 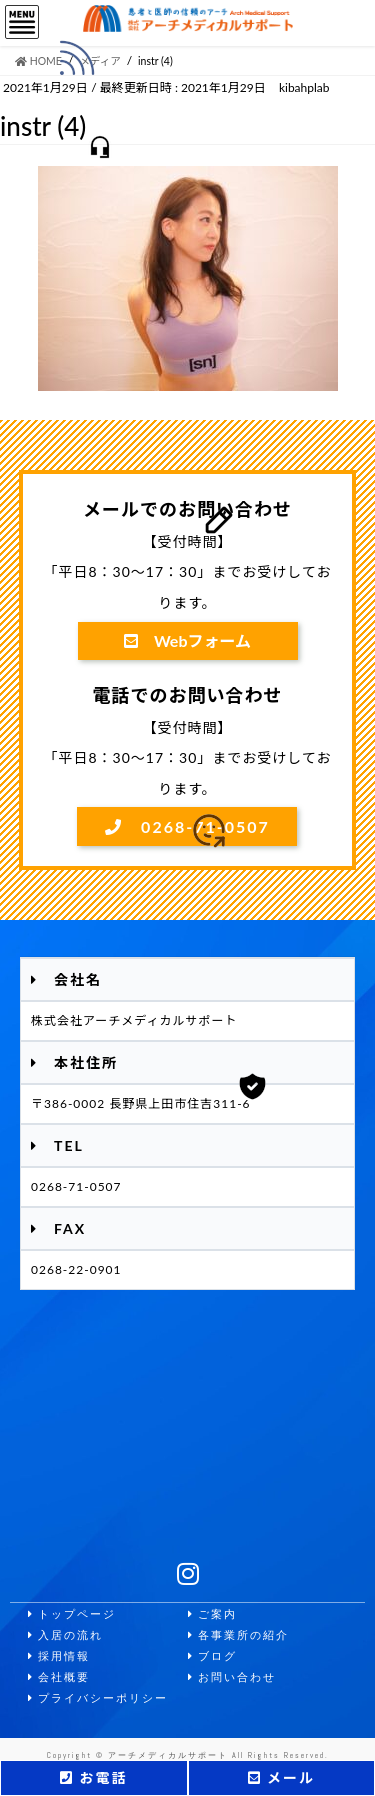 What do you see at coordinates (209, 830) in the screenshot?
I see `share your mood or status with others` at bounding box center [209, 830].